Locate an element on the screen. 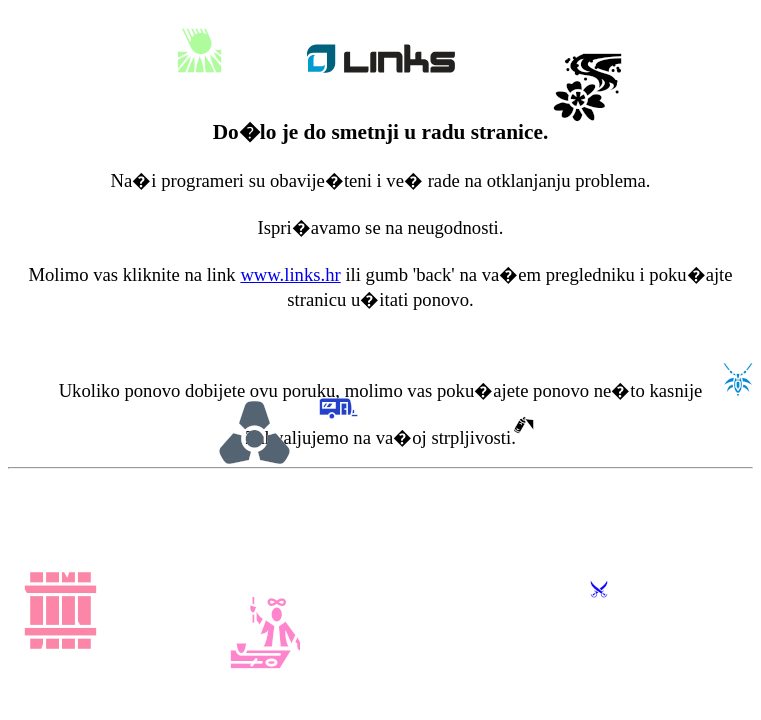 The width and height of the screenshot is (761, 720). indicates a meteor impact event in gameplay is located at coordinates (199, 50).